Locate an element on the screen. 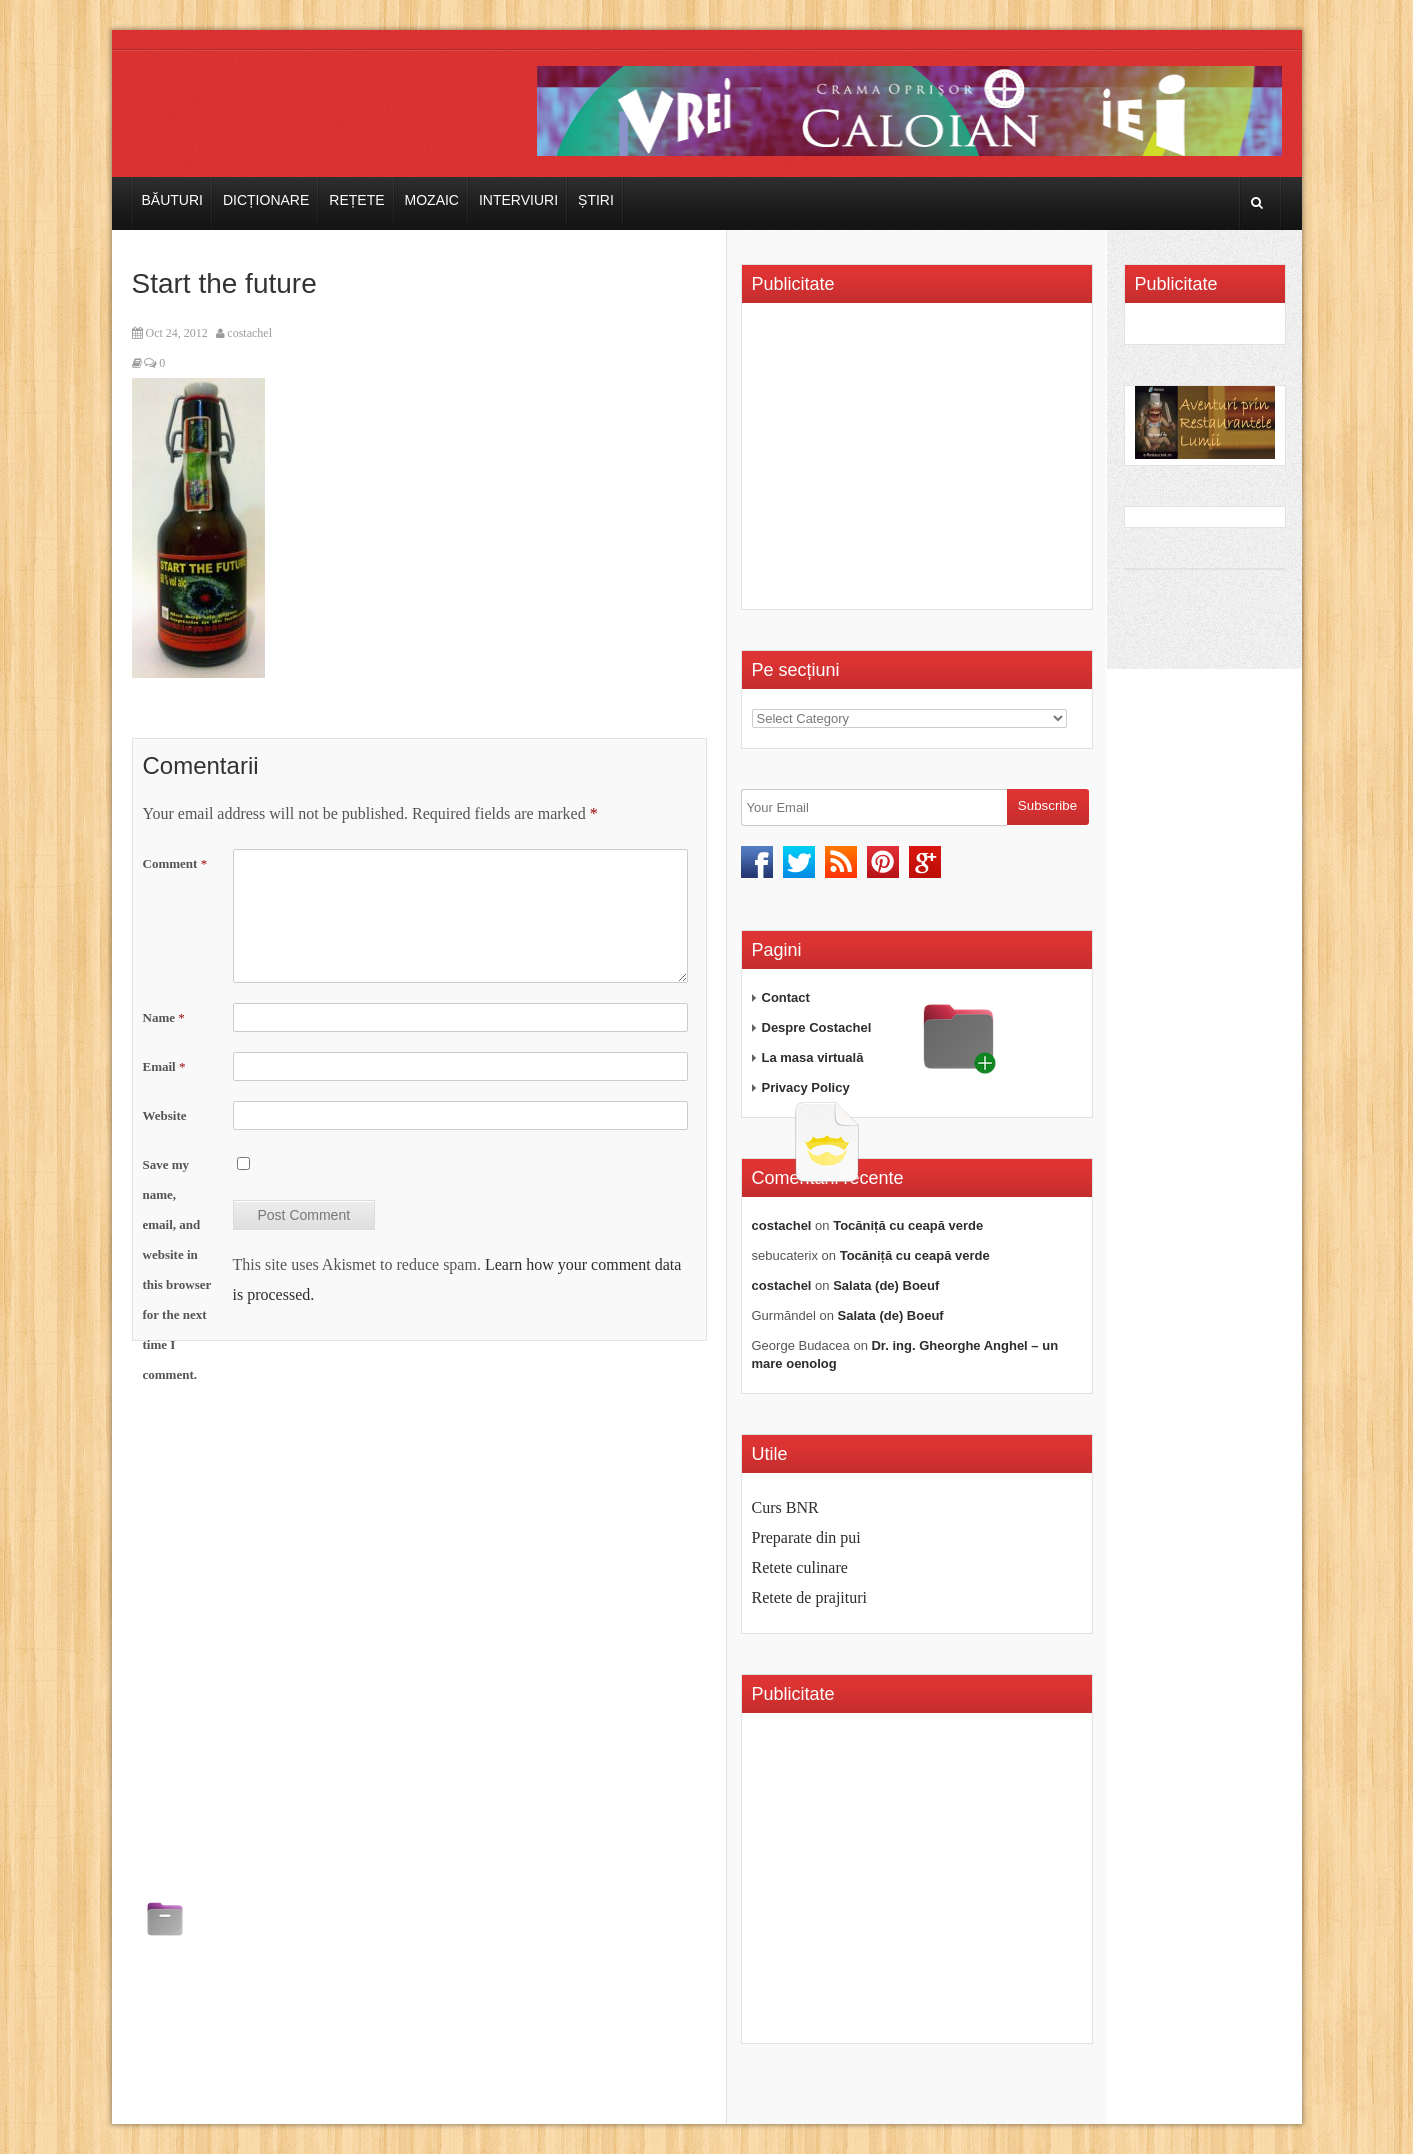  a nim programming language source file is located at coordinates (827, 1142).